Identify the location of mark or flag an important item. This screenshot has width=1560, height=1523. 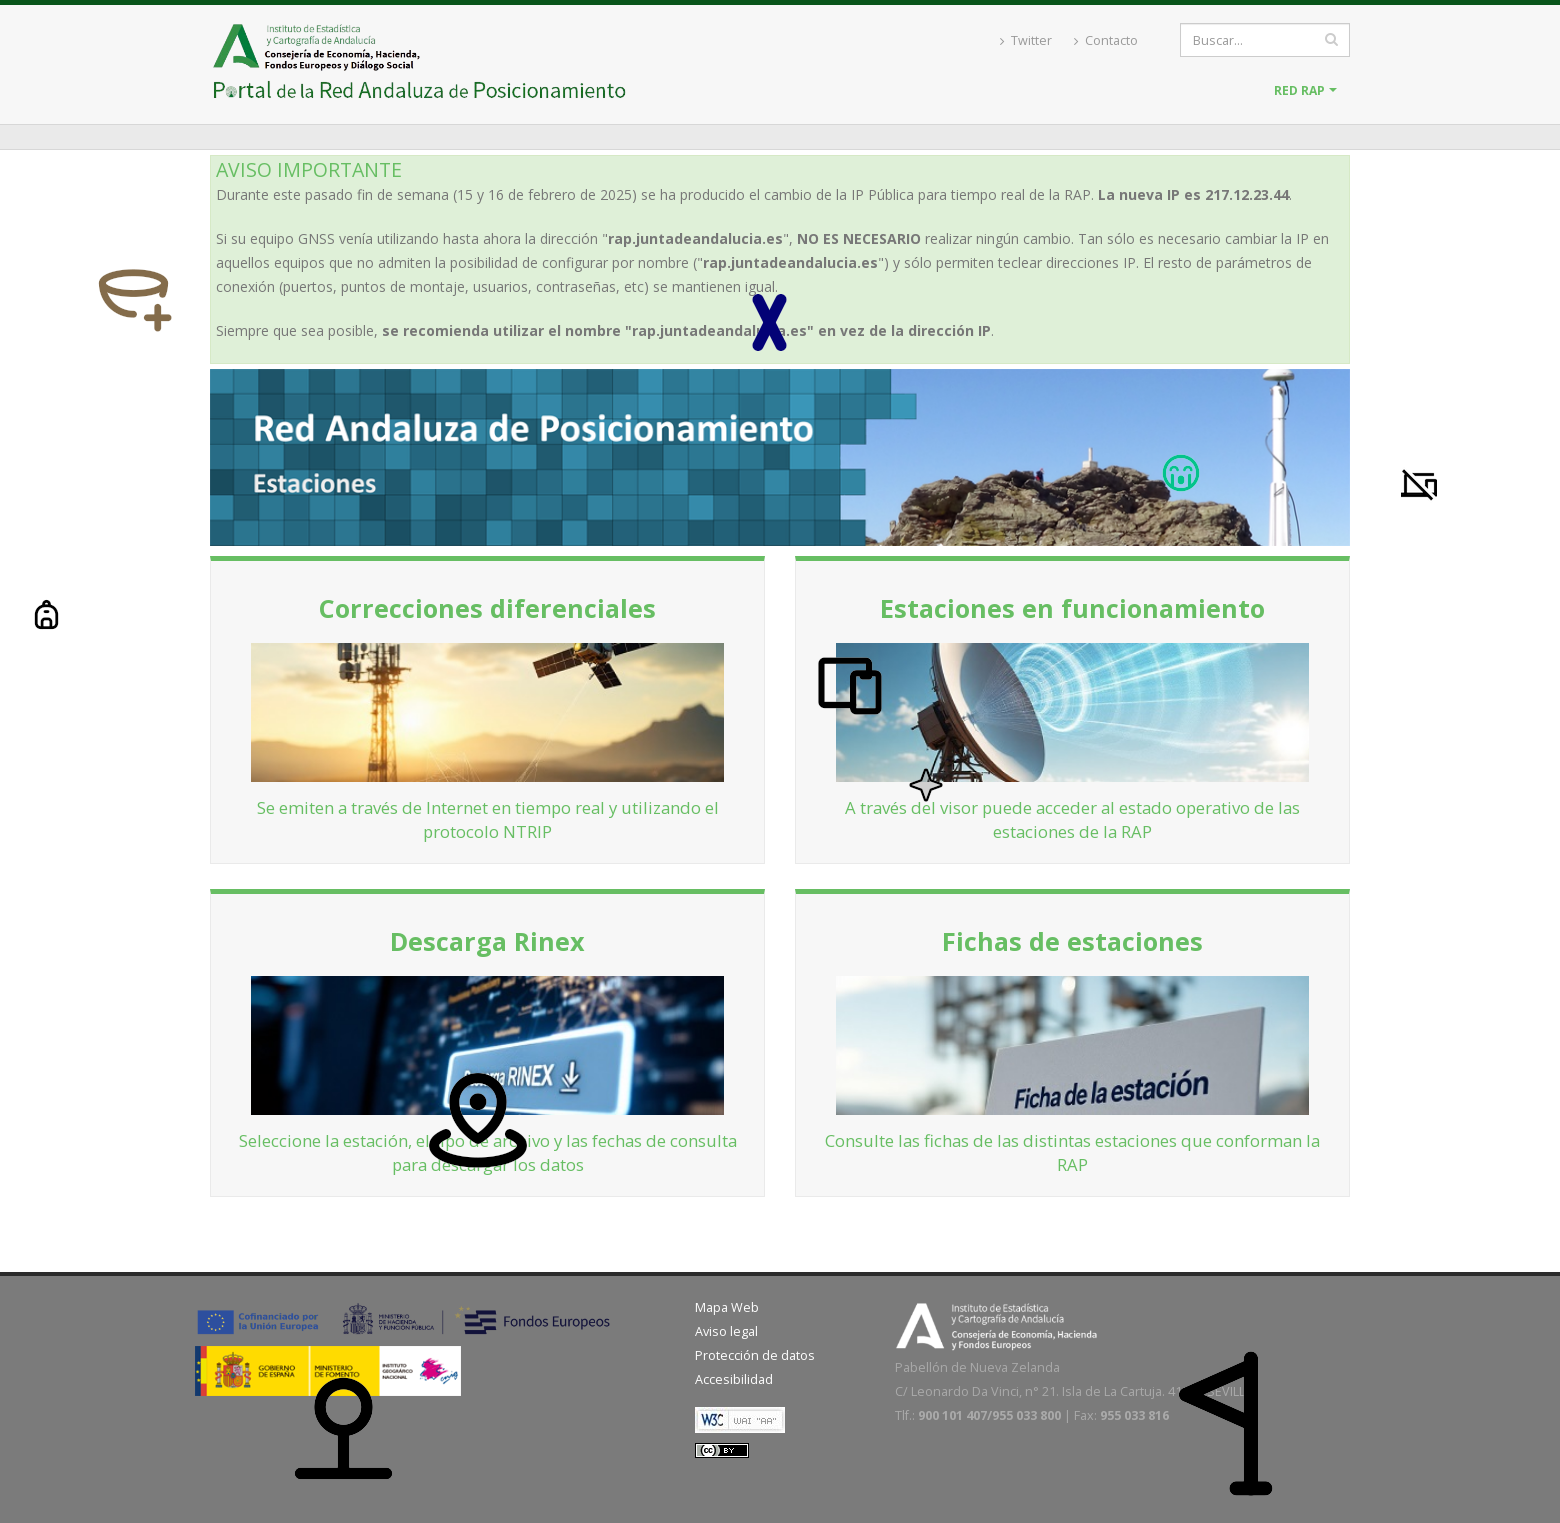
(1236, 1423).